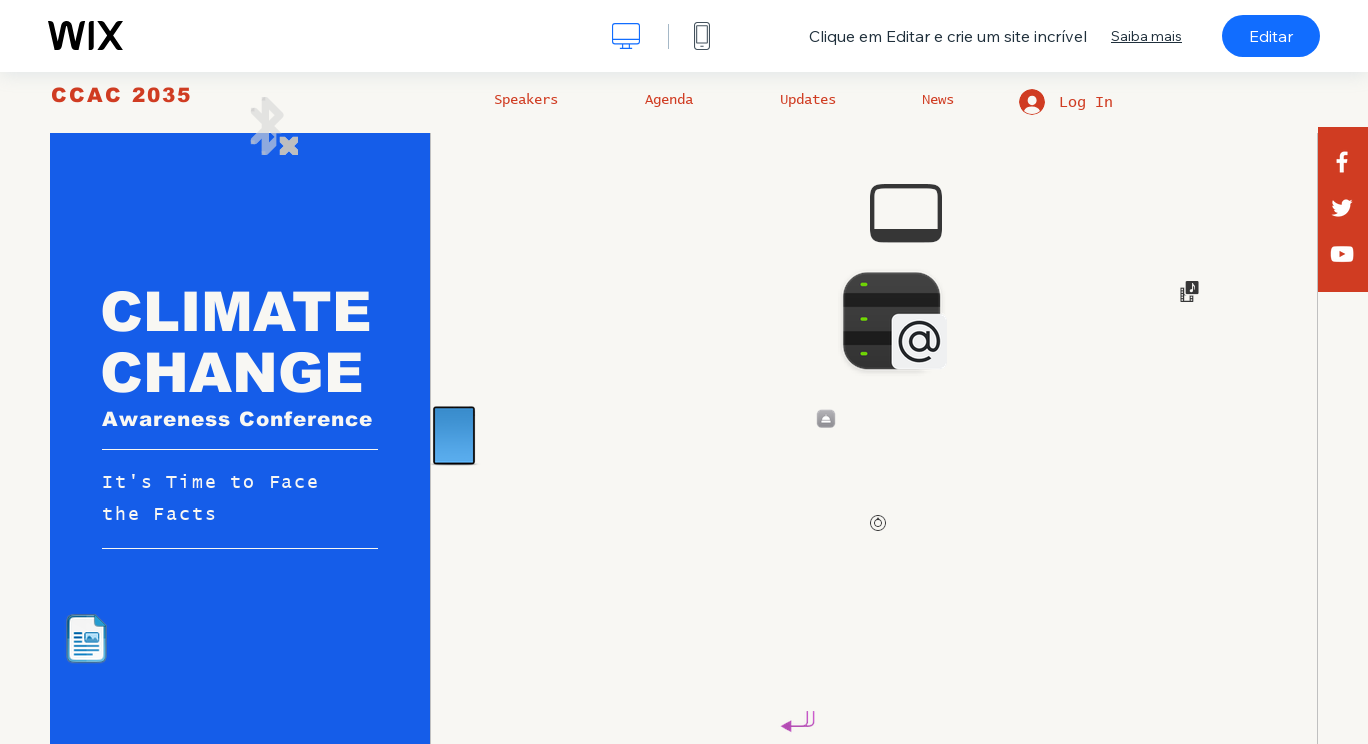  Describe the element at coordinates (878, 523) in the screenshot. I see `access privacy settings` at that location.